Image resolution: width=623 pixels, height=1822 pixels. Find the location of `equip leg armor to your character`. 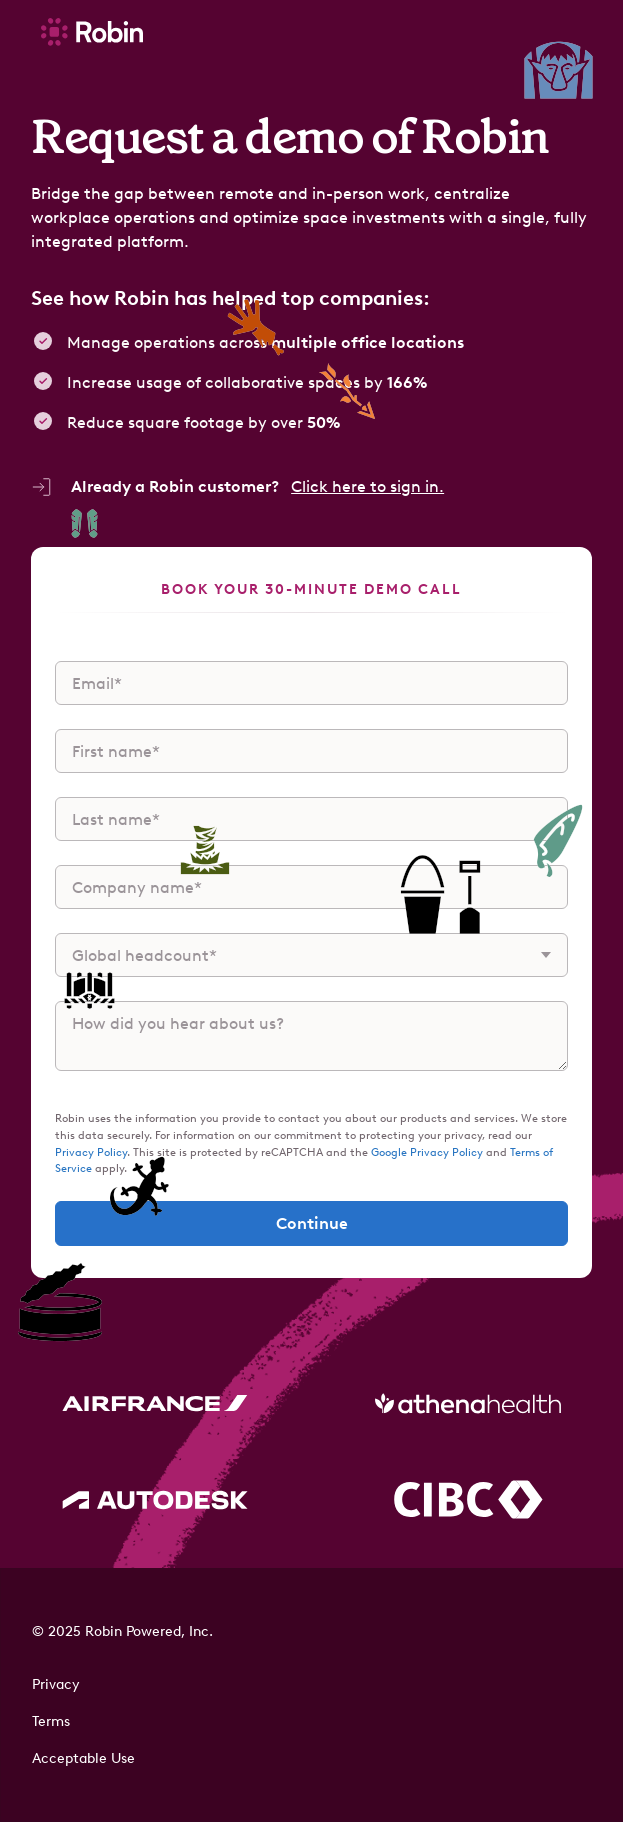

equip leg armor to your character is located at coordinates (84, 523).